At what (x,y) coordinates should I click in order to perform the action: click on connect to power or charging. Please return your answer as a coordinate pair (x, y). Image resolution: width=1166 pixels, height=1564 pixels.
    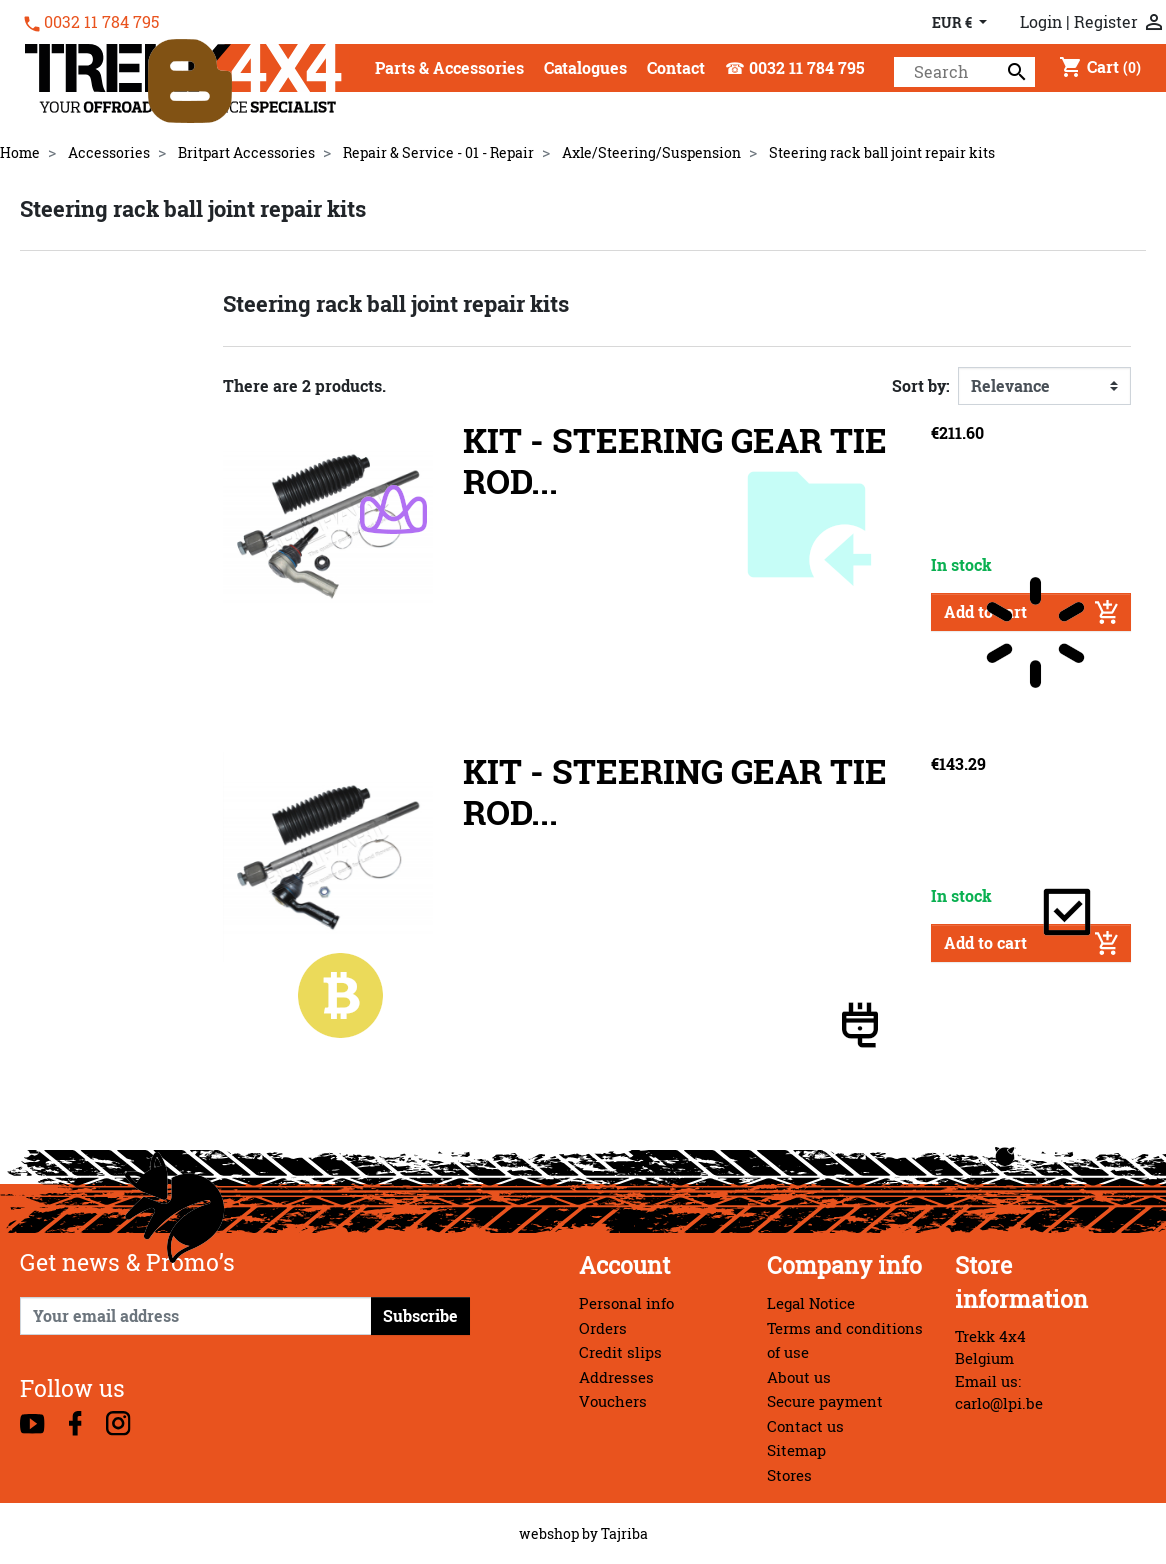
    Looking at the image, I should click on (860, 1025).